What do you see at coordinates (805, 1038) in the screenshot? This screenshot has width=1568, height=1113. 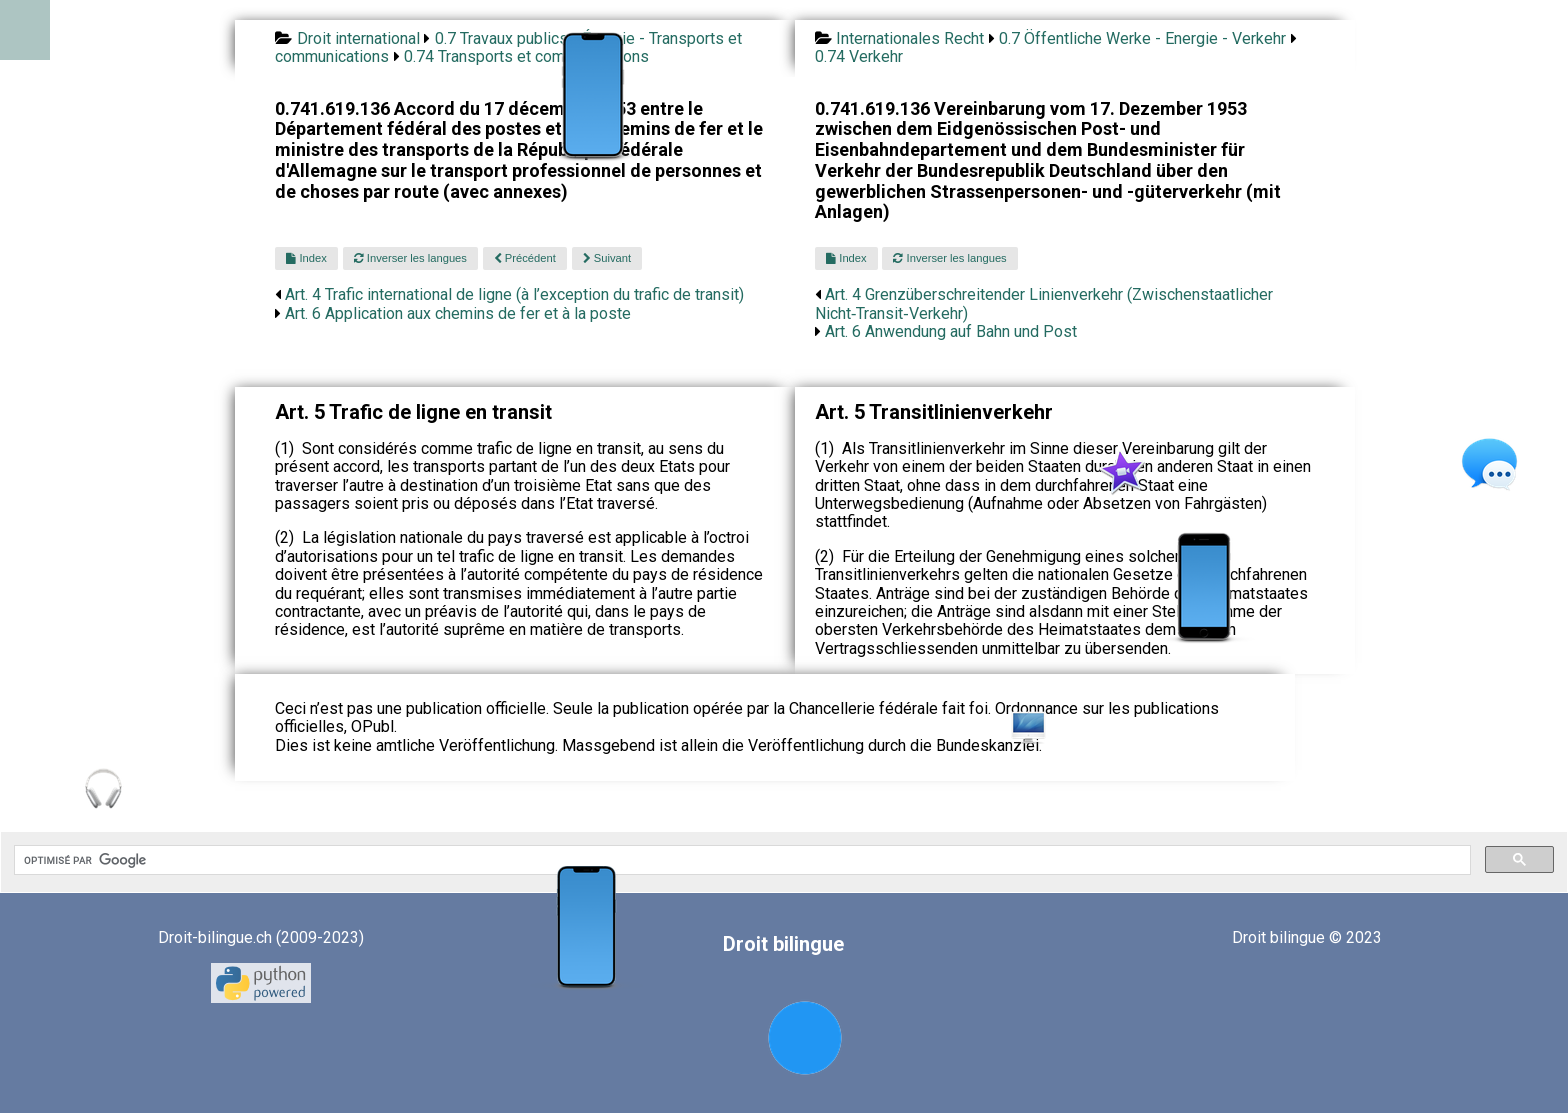 I see `indicates a new or unread item` at bounding box center [805, 1038].